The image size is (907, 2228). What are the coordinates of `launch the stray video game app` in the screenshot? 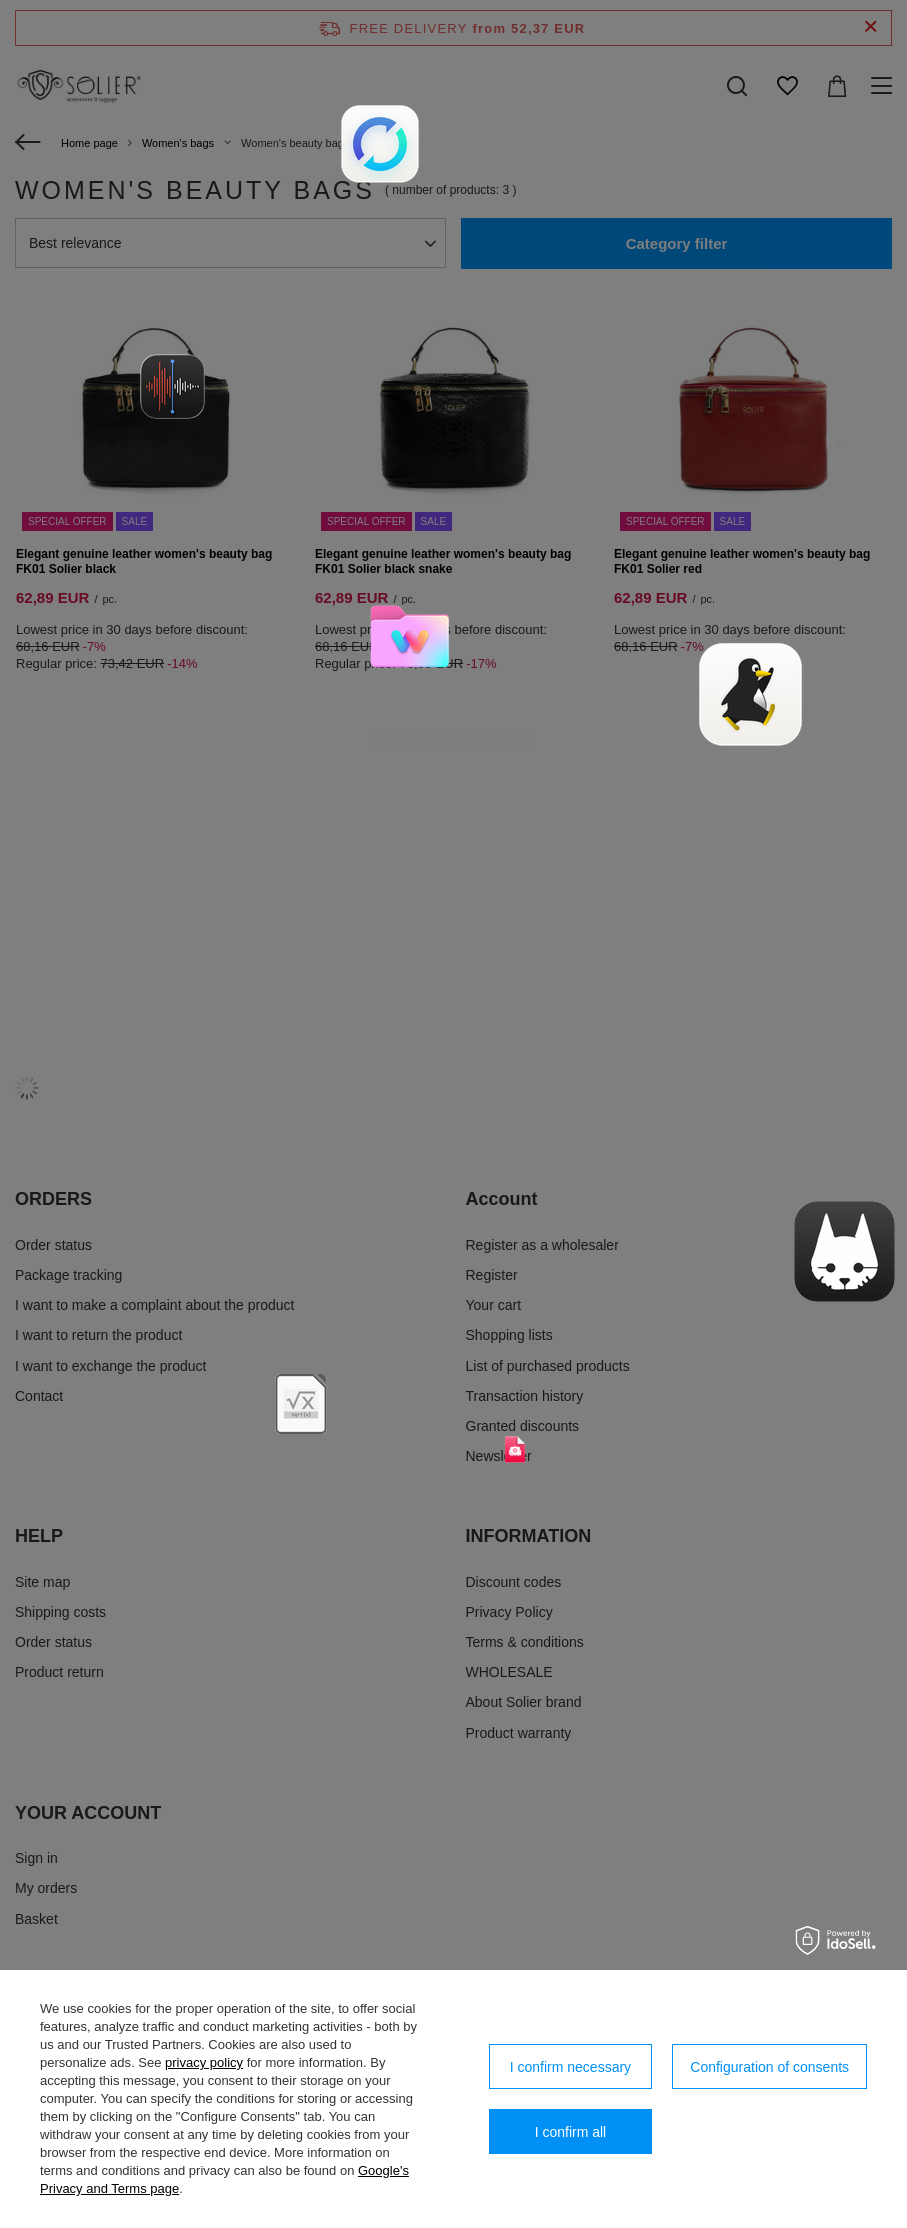 It's located at (844, 1251).